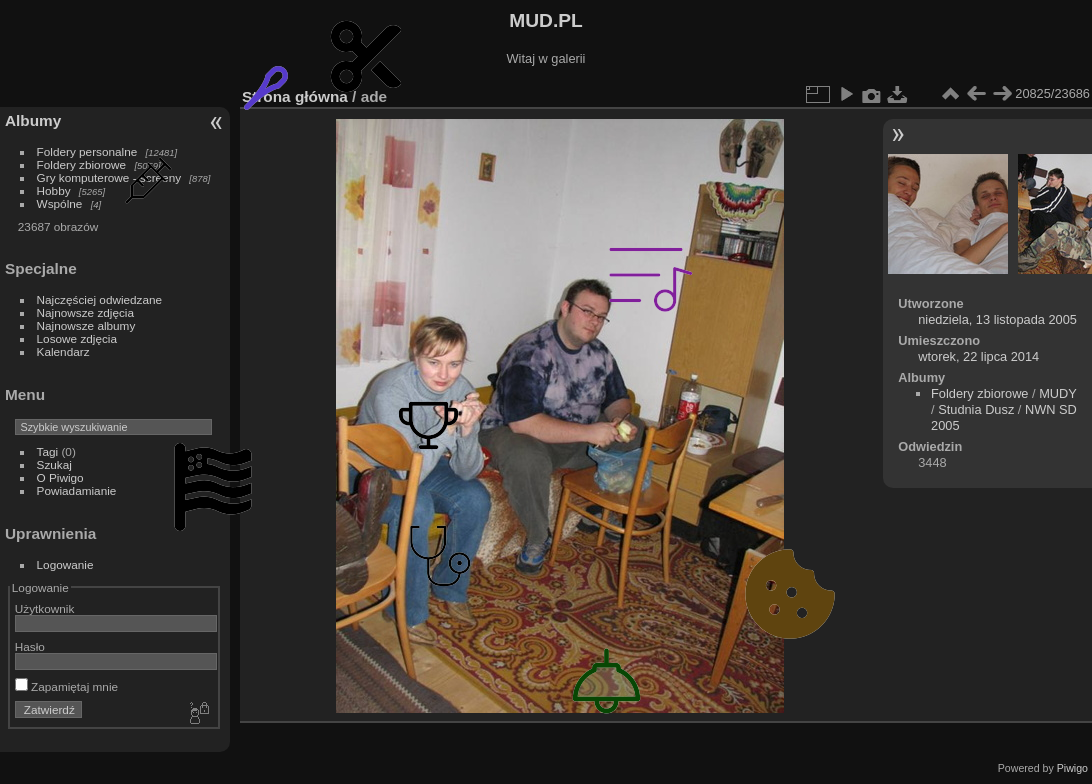 The image size is (1092, 784). Describe the element at coordinates (435, 553) in the screenshot. I see `access health or medical features` at that location.